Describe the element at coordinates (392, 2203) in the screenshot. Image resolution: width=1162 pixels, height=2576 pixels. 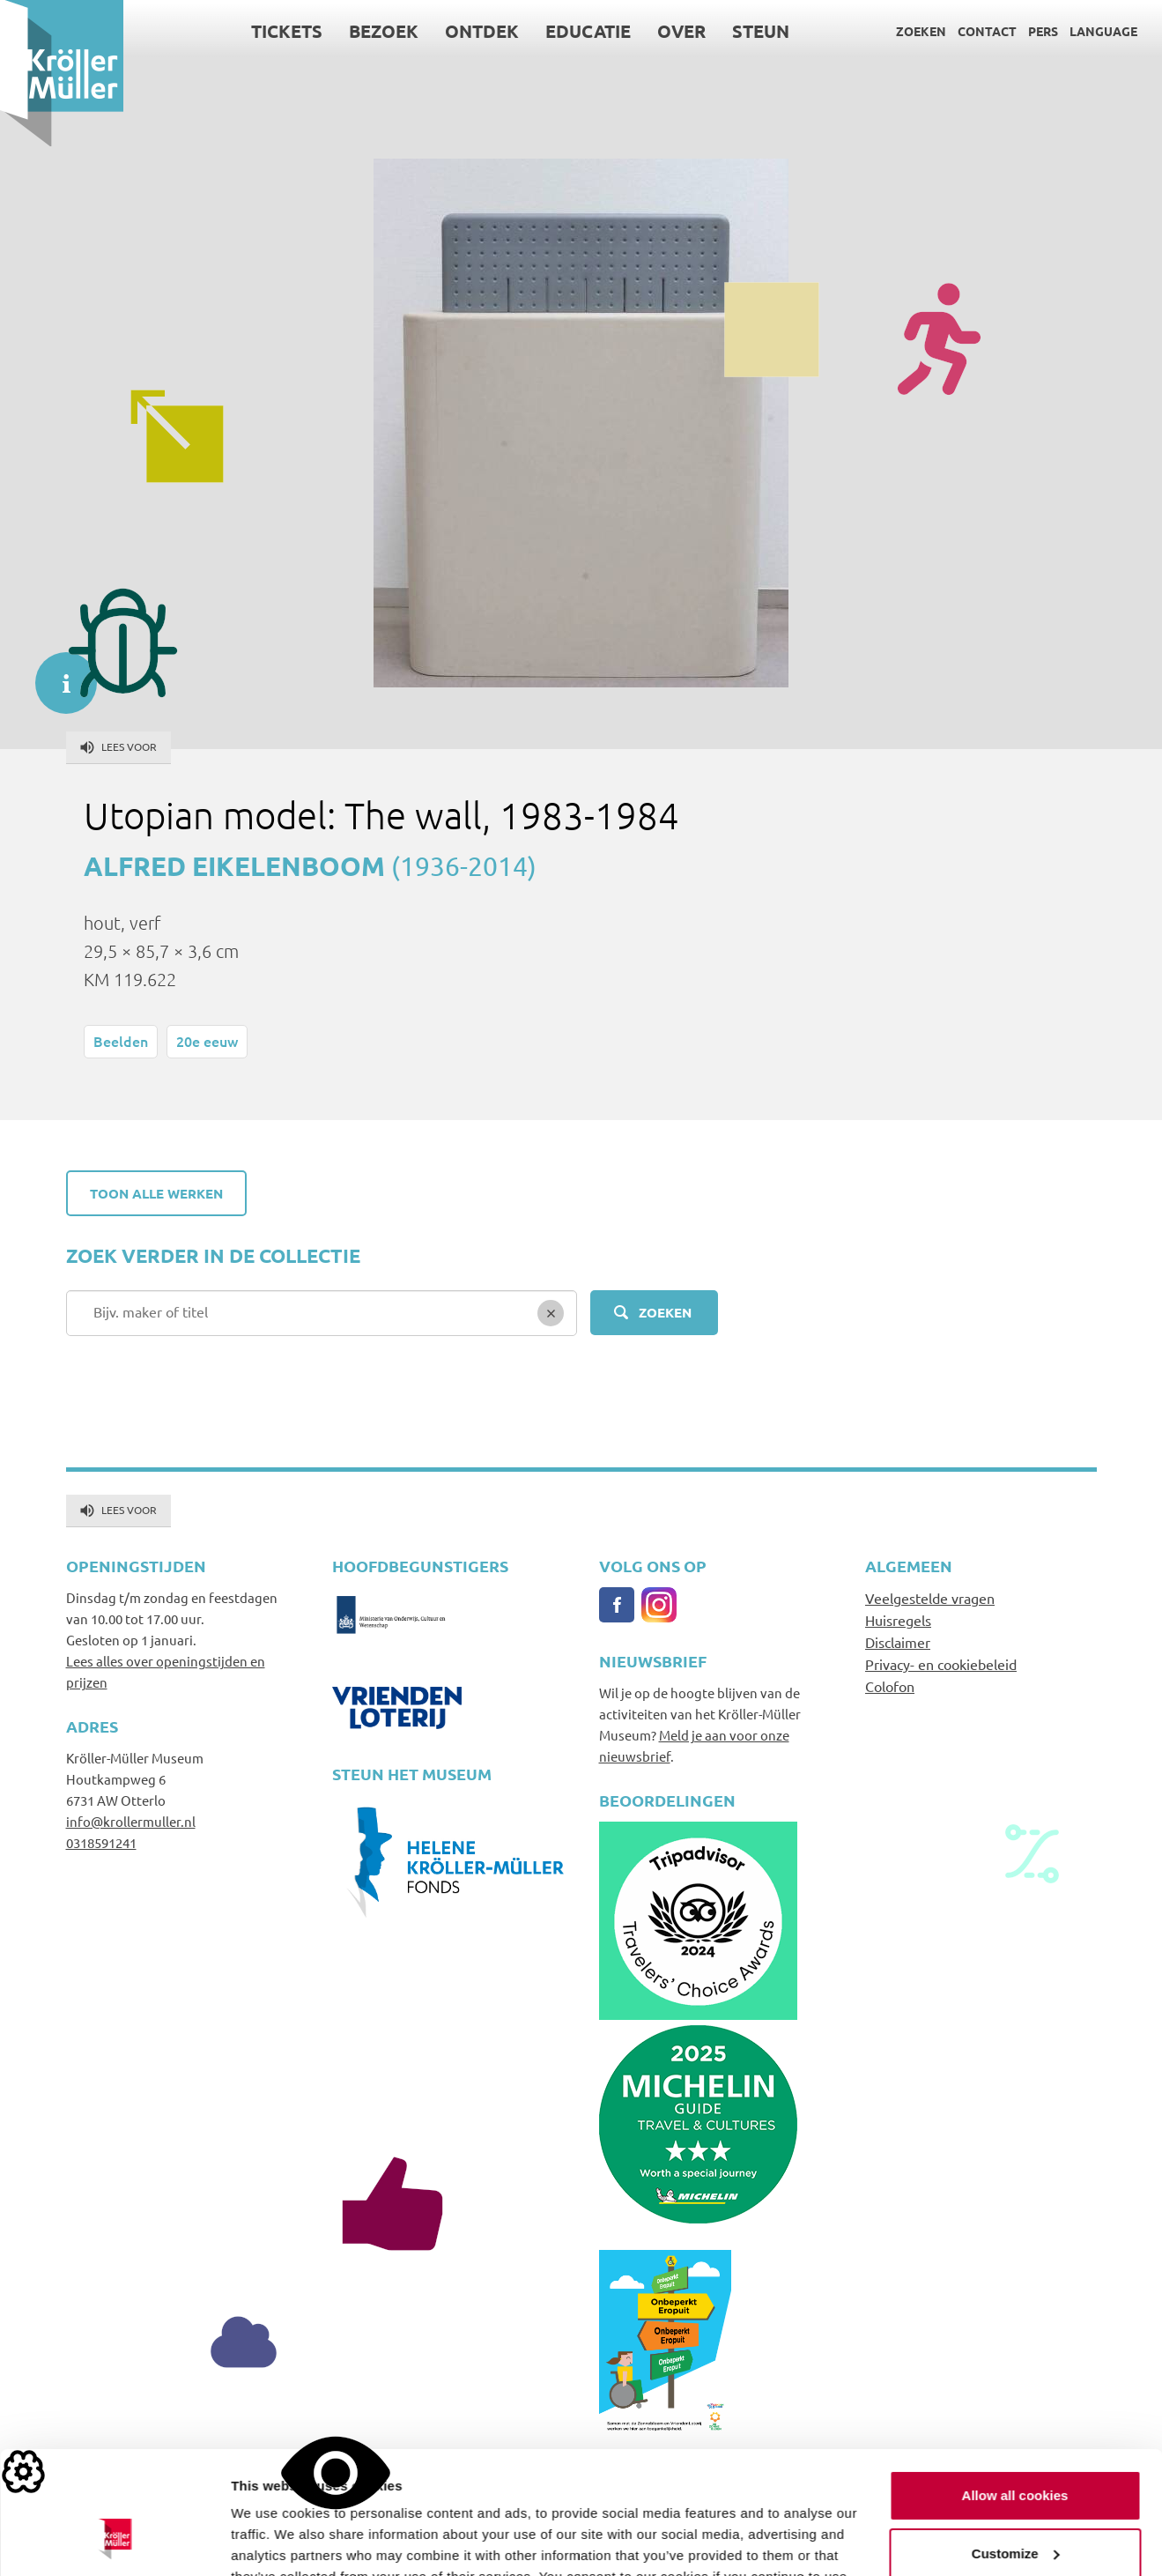
I see `like or upvote content` at that location.